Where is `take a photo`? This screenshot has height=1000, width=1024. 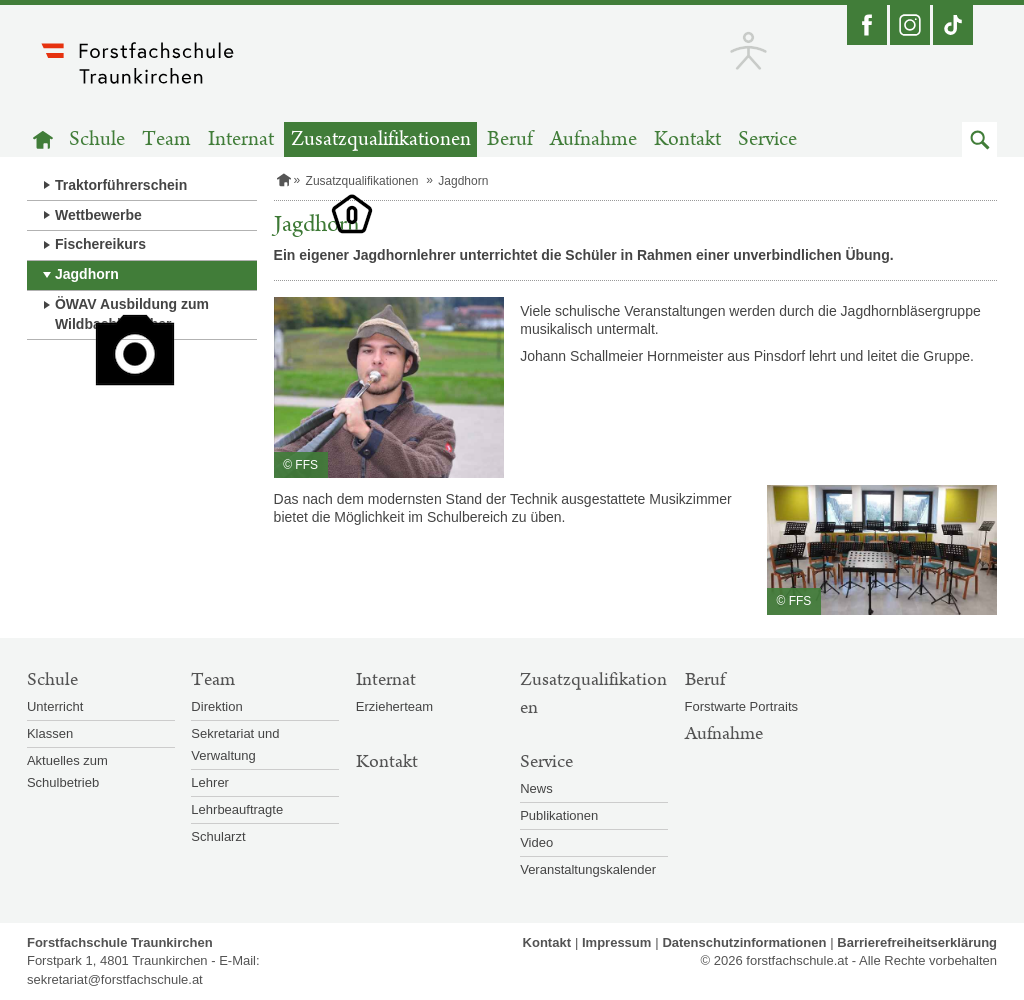
take a photo is located at coordinates (135, 354).